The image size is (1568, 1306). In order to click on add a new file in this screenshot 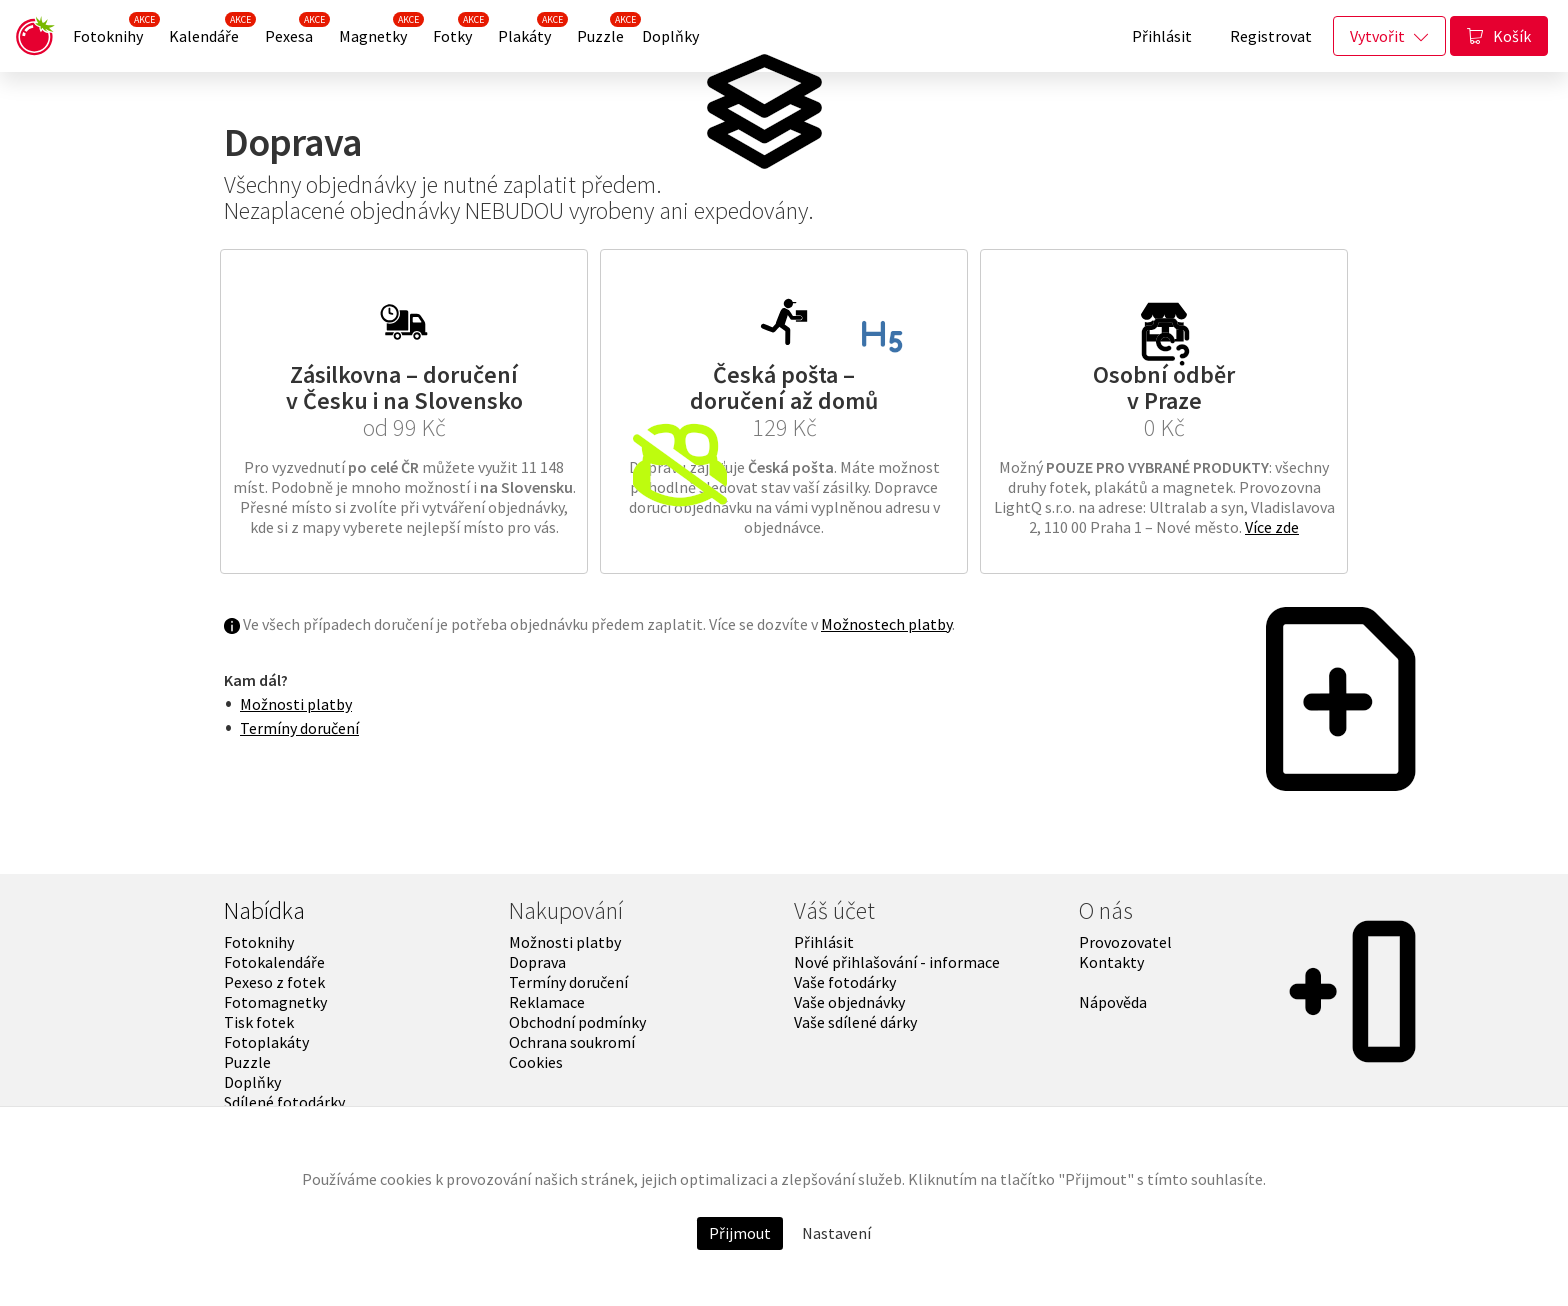, I will do `click(1335, 699)`.